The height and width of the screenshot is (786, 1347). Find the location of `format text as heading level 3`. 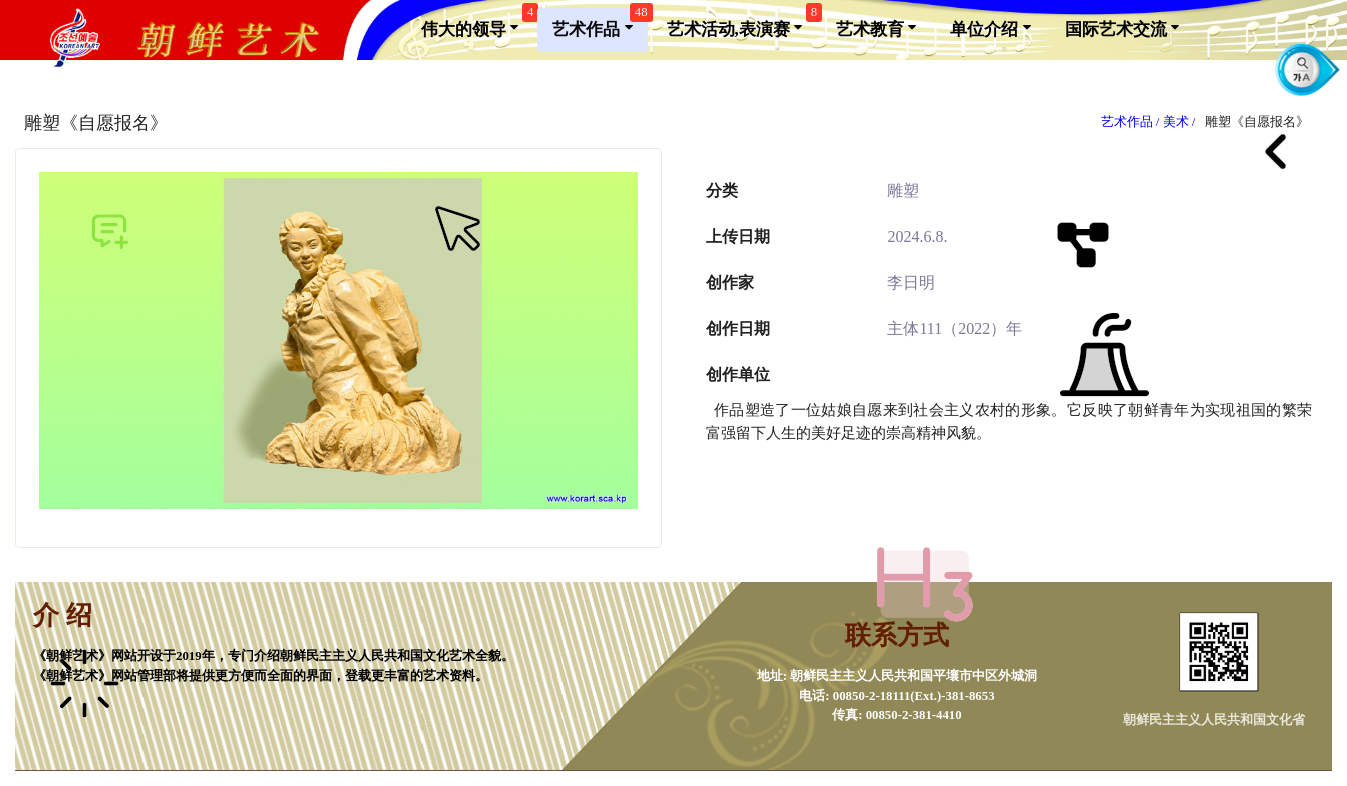

format text as heading level 3 is located at coordinates (919, 582).